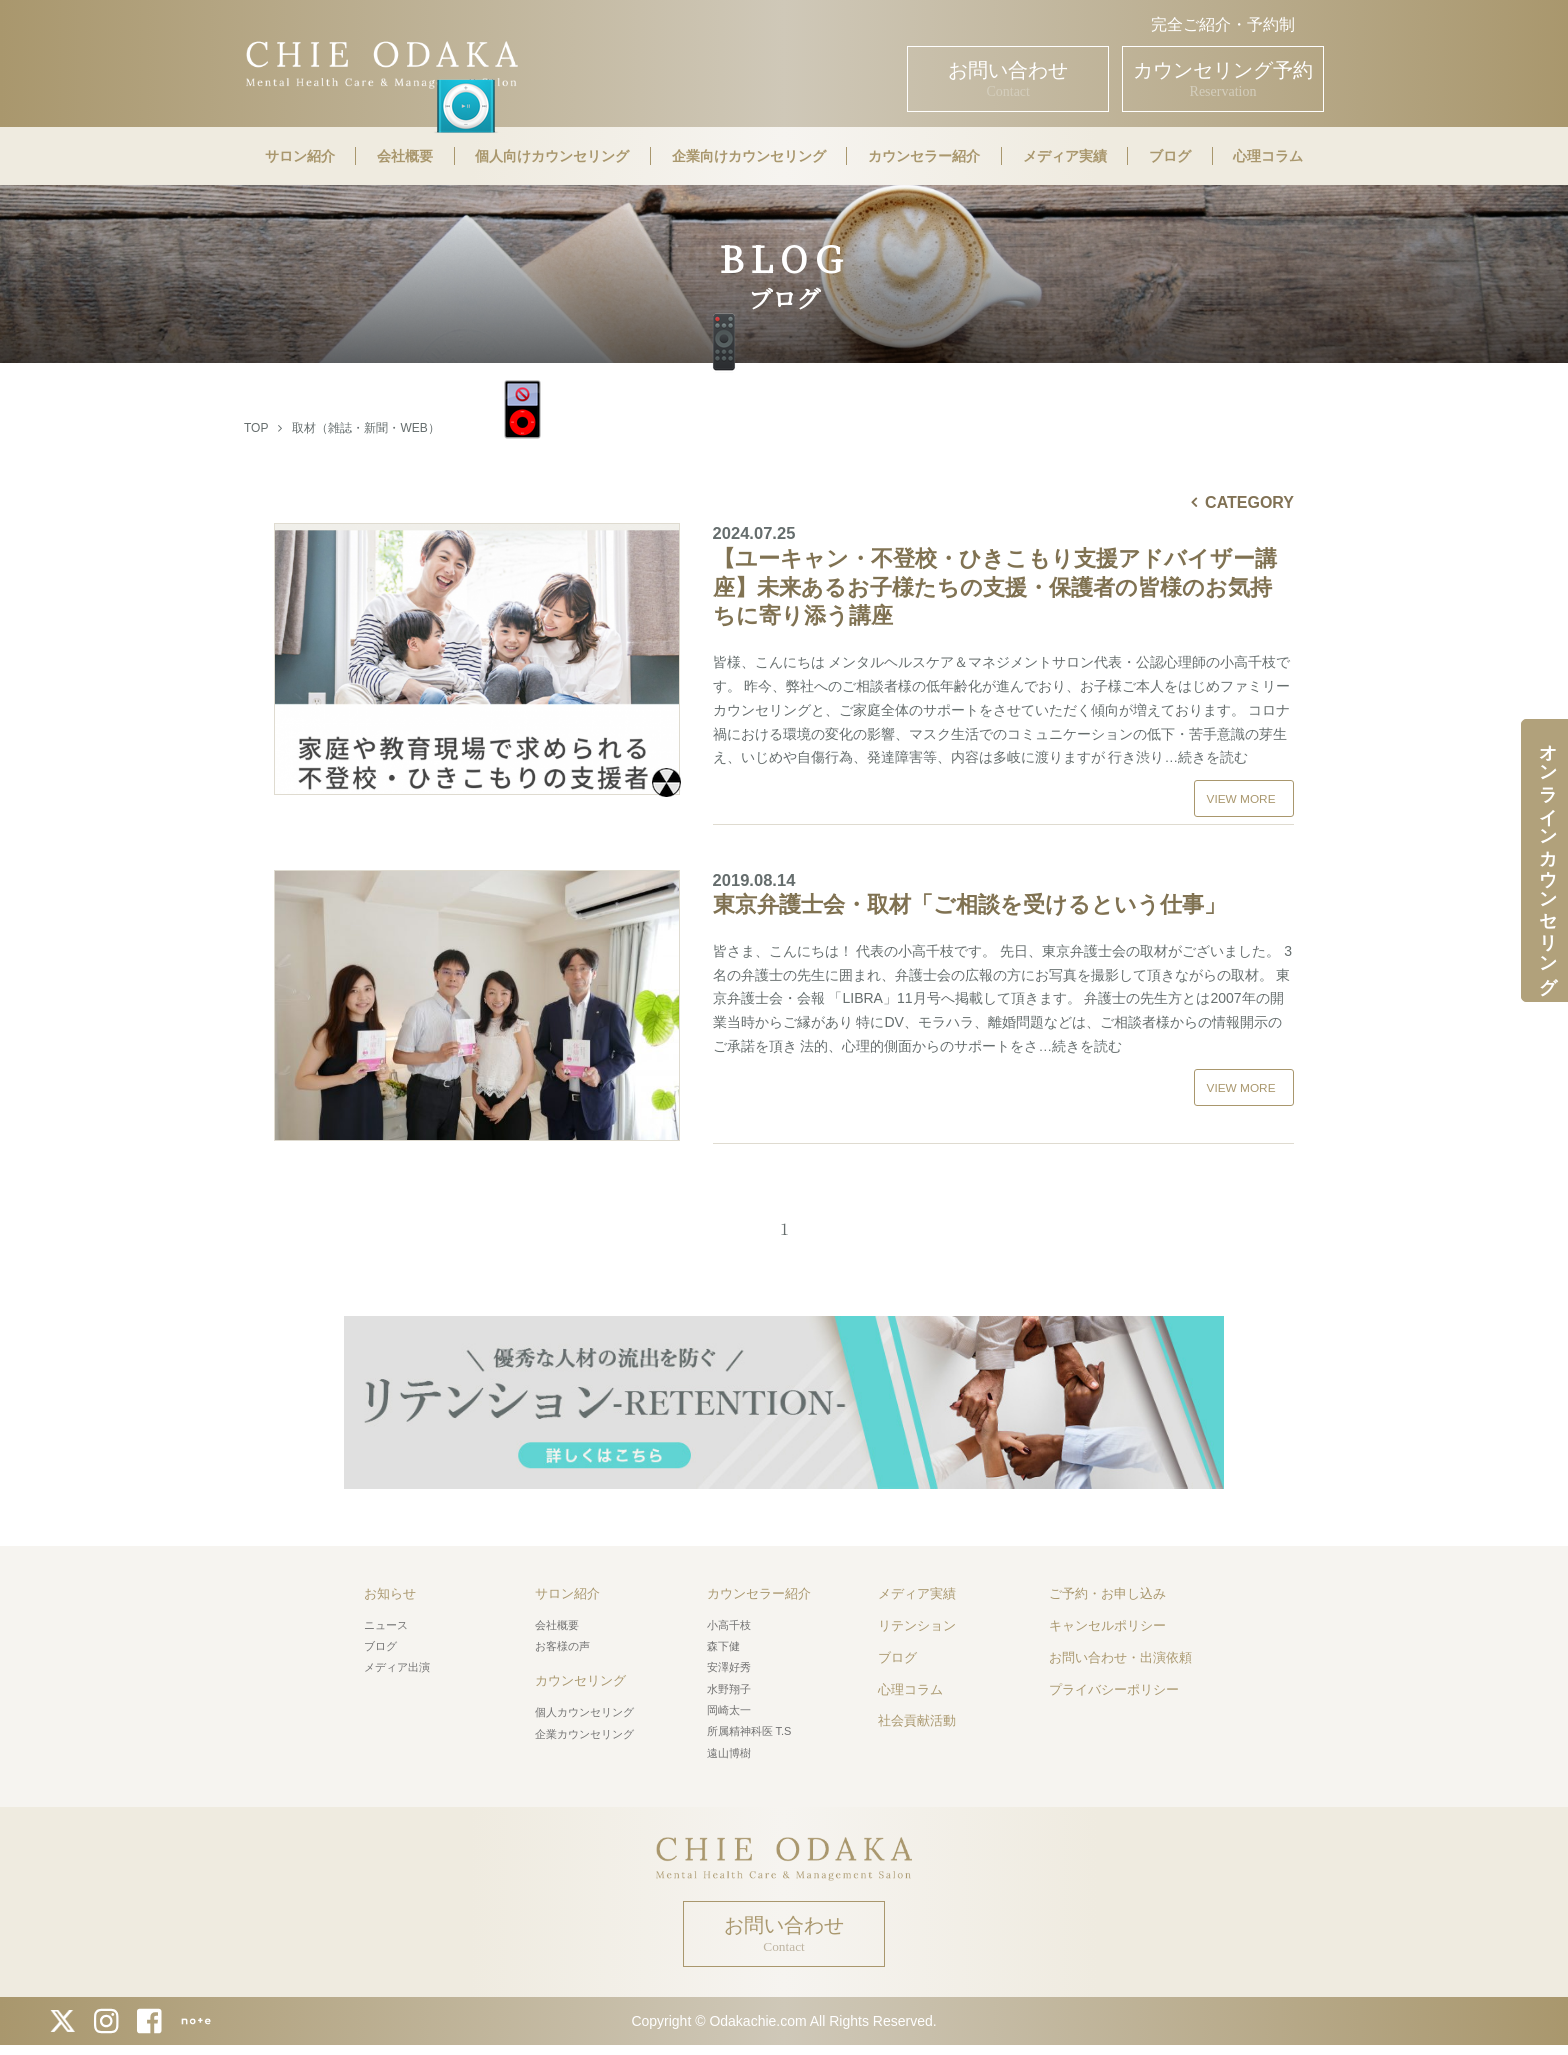 The image size is (1568, 2055). Describe the element at coordinates (724, 342) in the screenshot. I see `connect a tv remote as an input device` at that location.